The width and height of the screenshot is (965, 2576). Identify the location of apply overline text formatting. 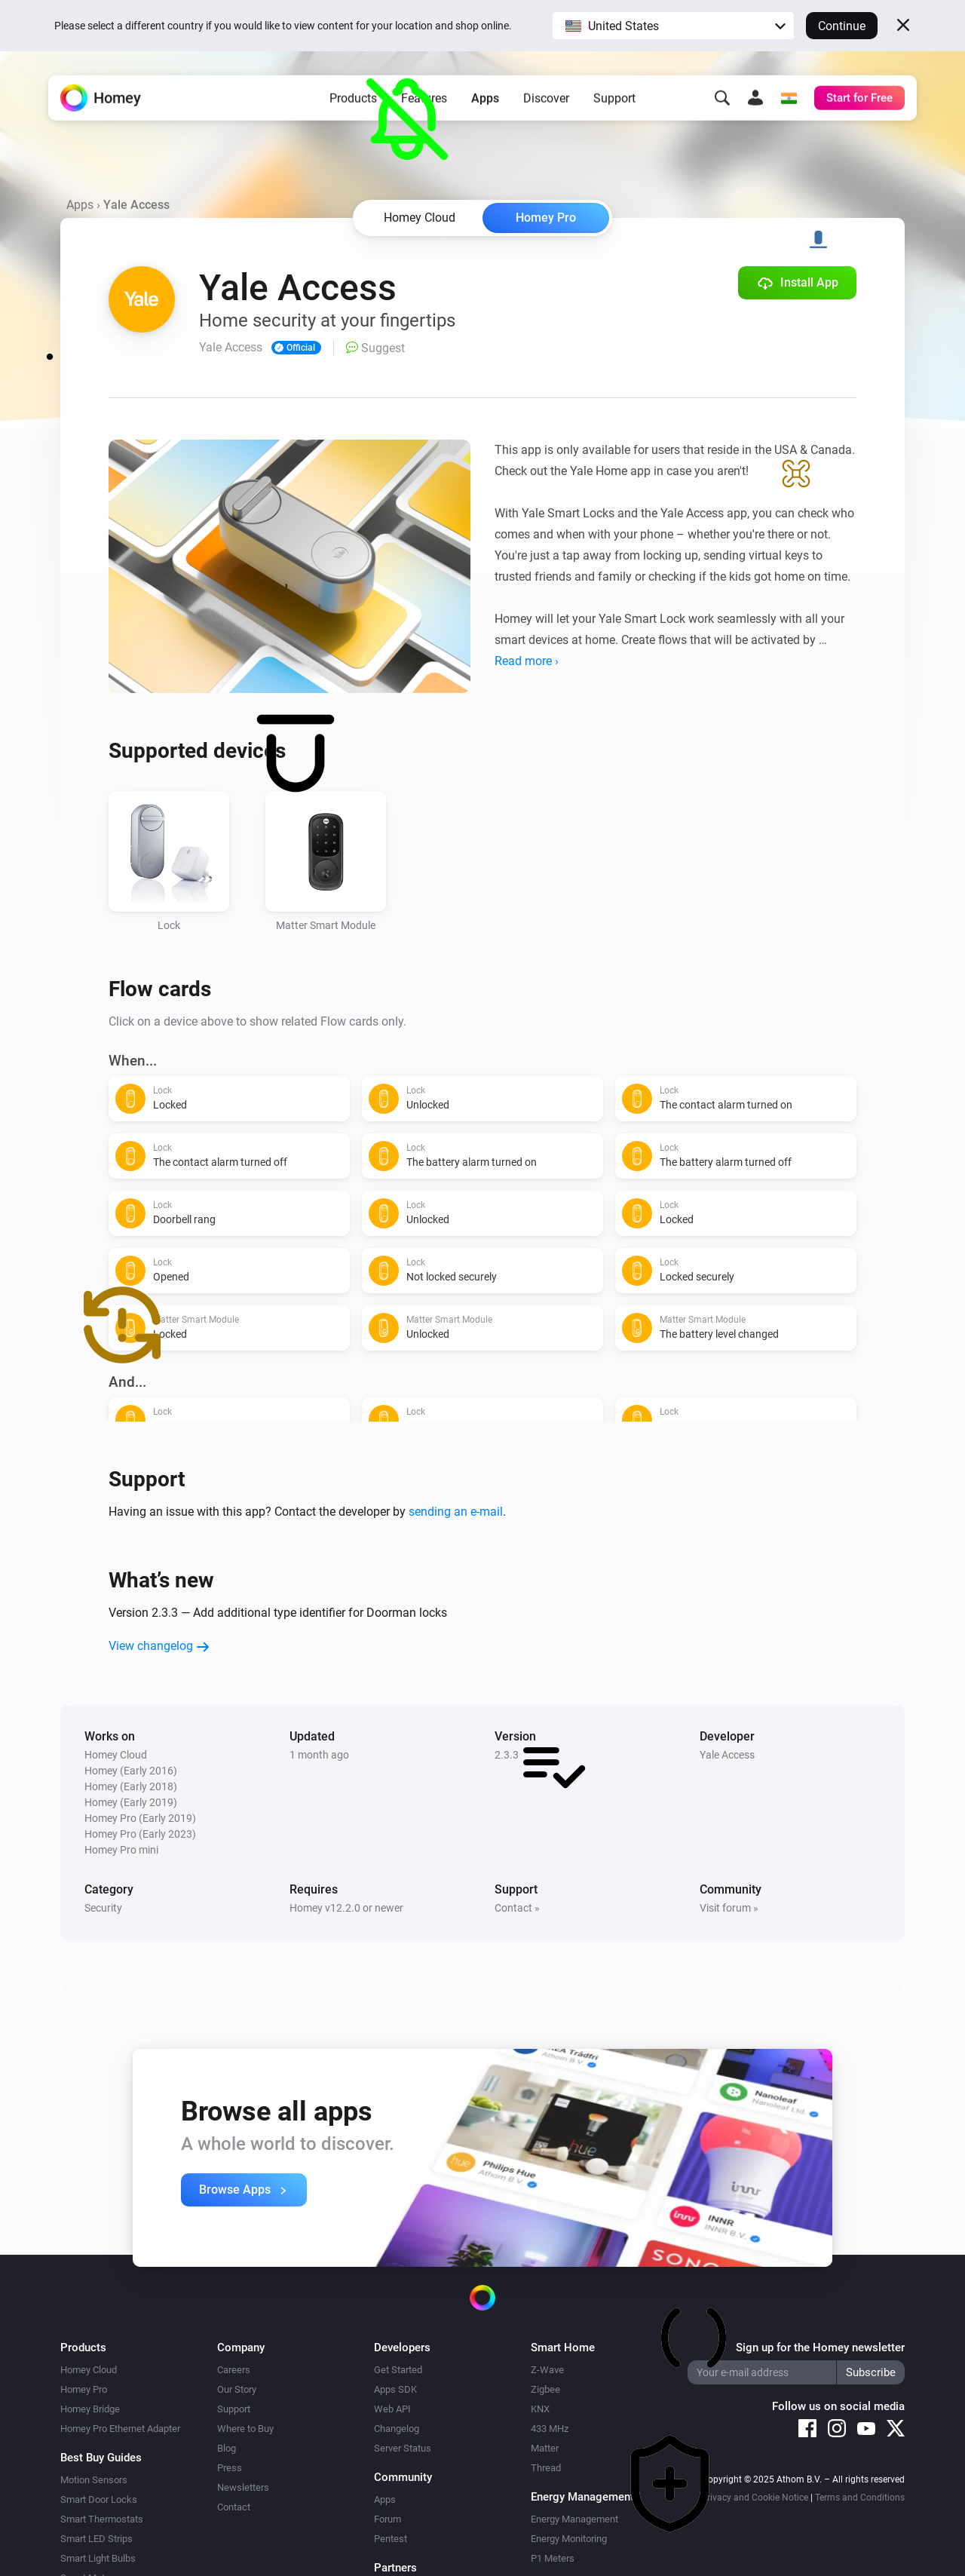
(296, 753).